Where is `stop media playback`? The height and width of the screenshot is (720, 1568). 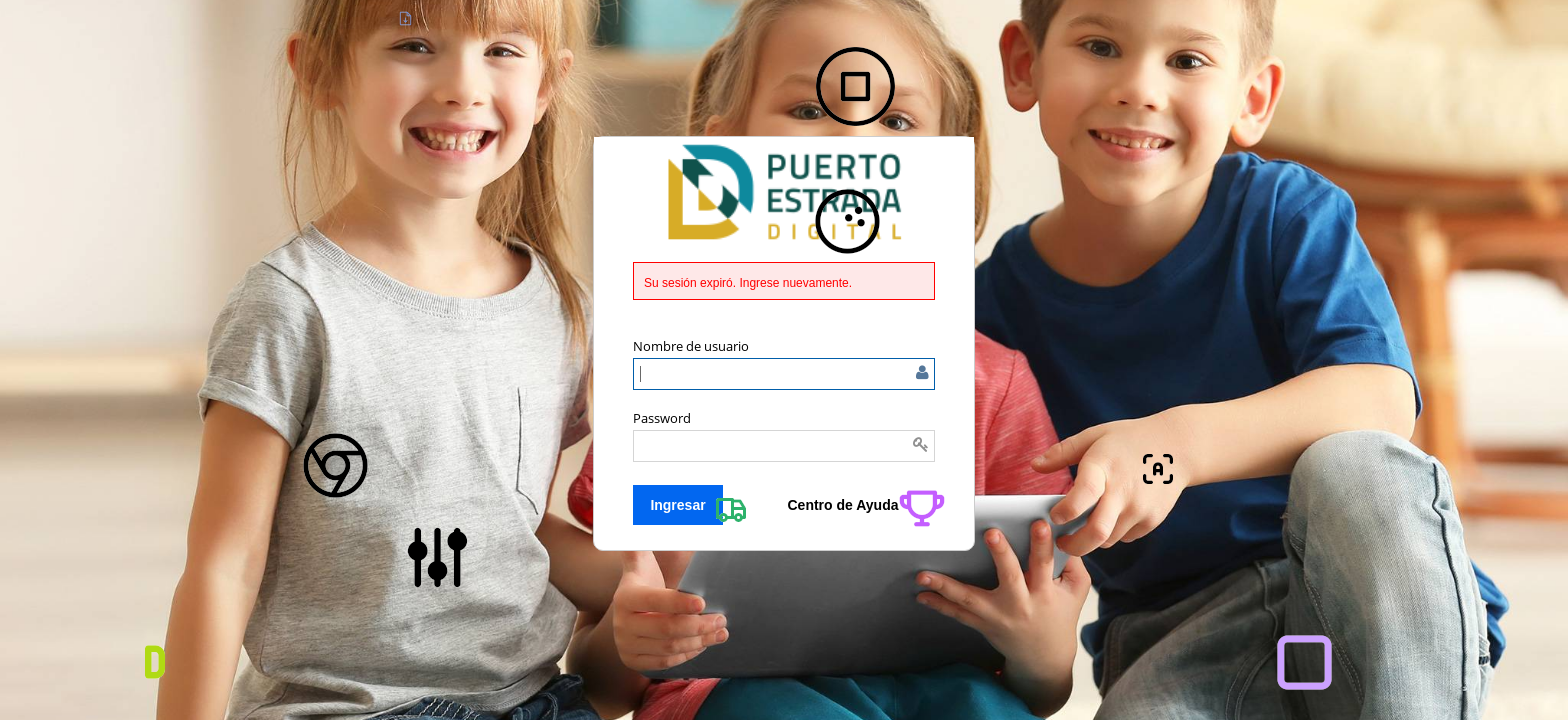
stop media playback is located at coordinates (1304, 662).